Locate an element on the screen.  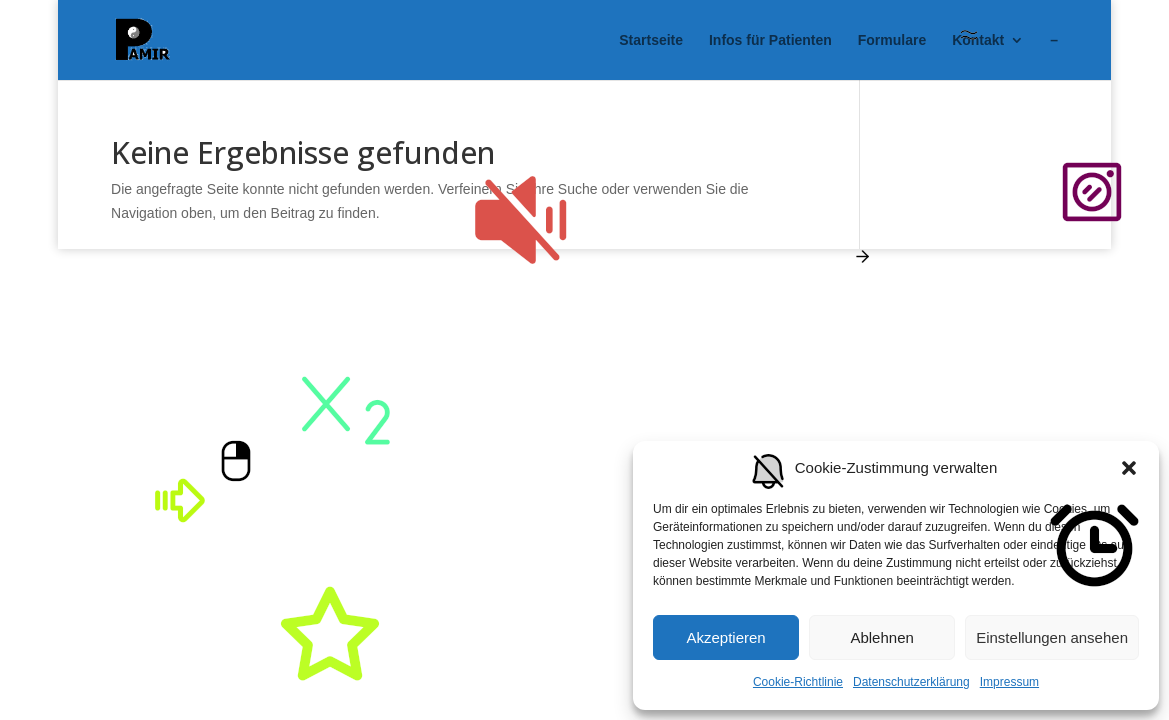
mute notifications is located at coordinates (768, 471).